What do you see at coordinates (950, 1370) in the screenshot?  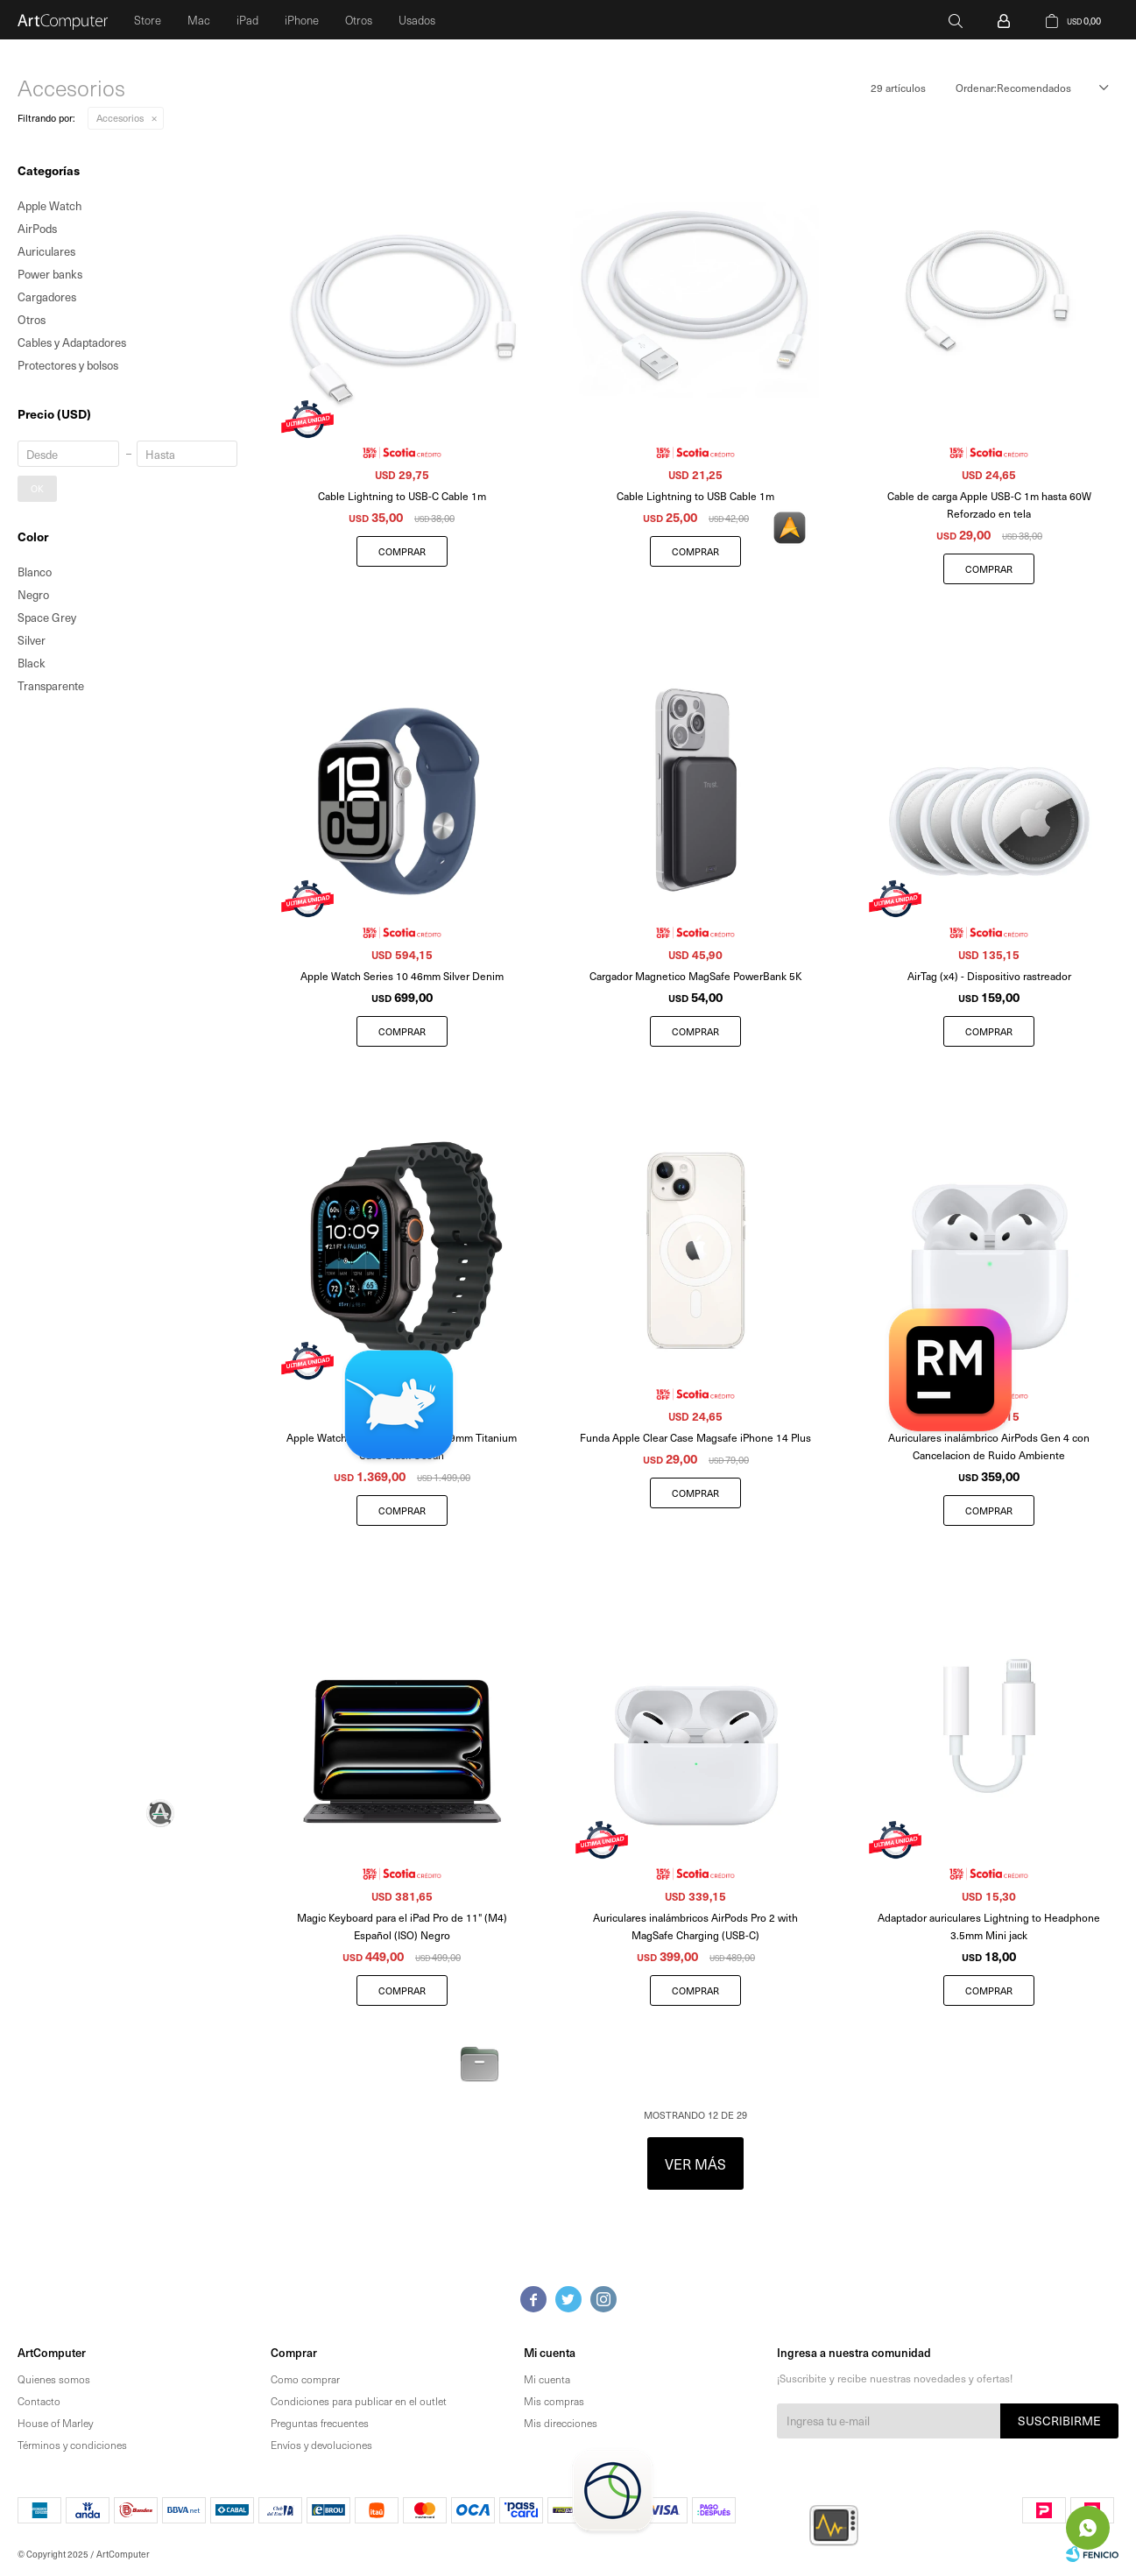 I see `open RubyMine IDE` at bounding box center [950, 1370].